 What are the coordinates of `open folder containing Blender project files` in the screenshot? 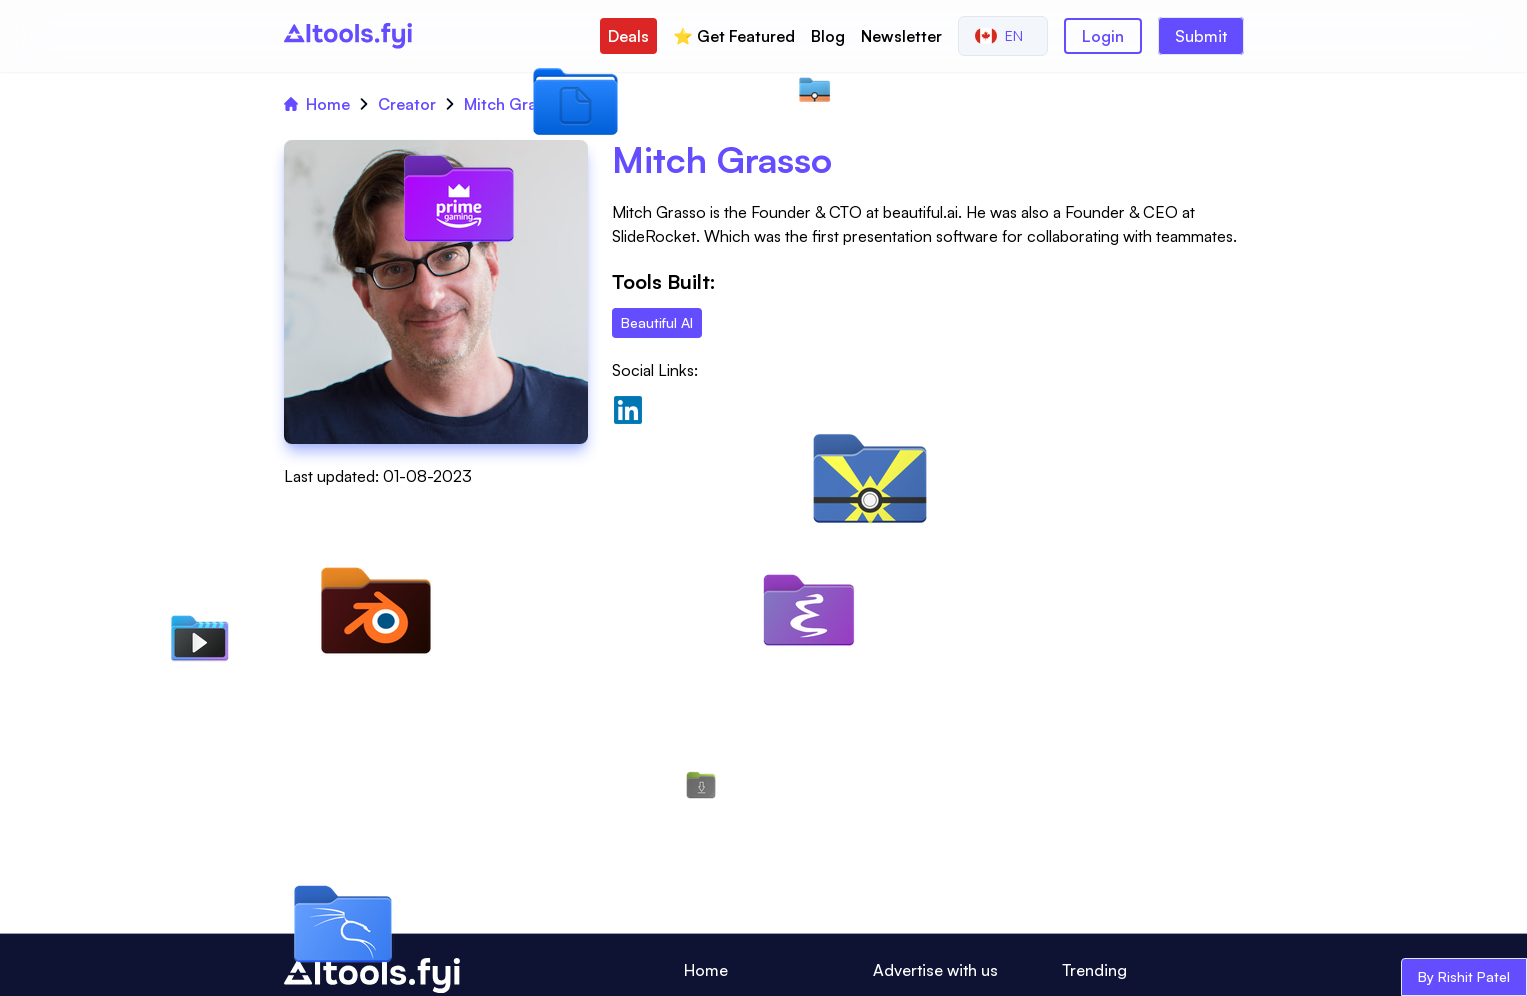 It's located at (375, 613).